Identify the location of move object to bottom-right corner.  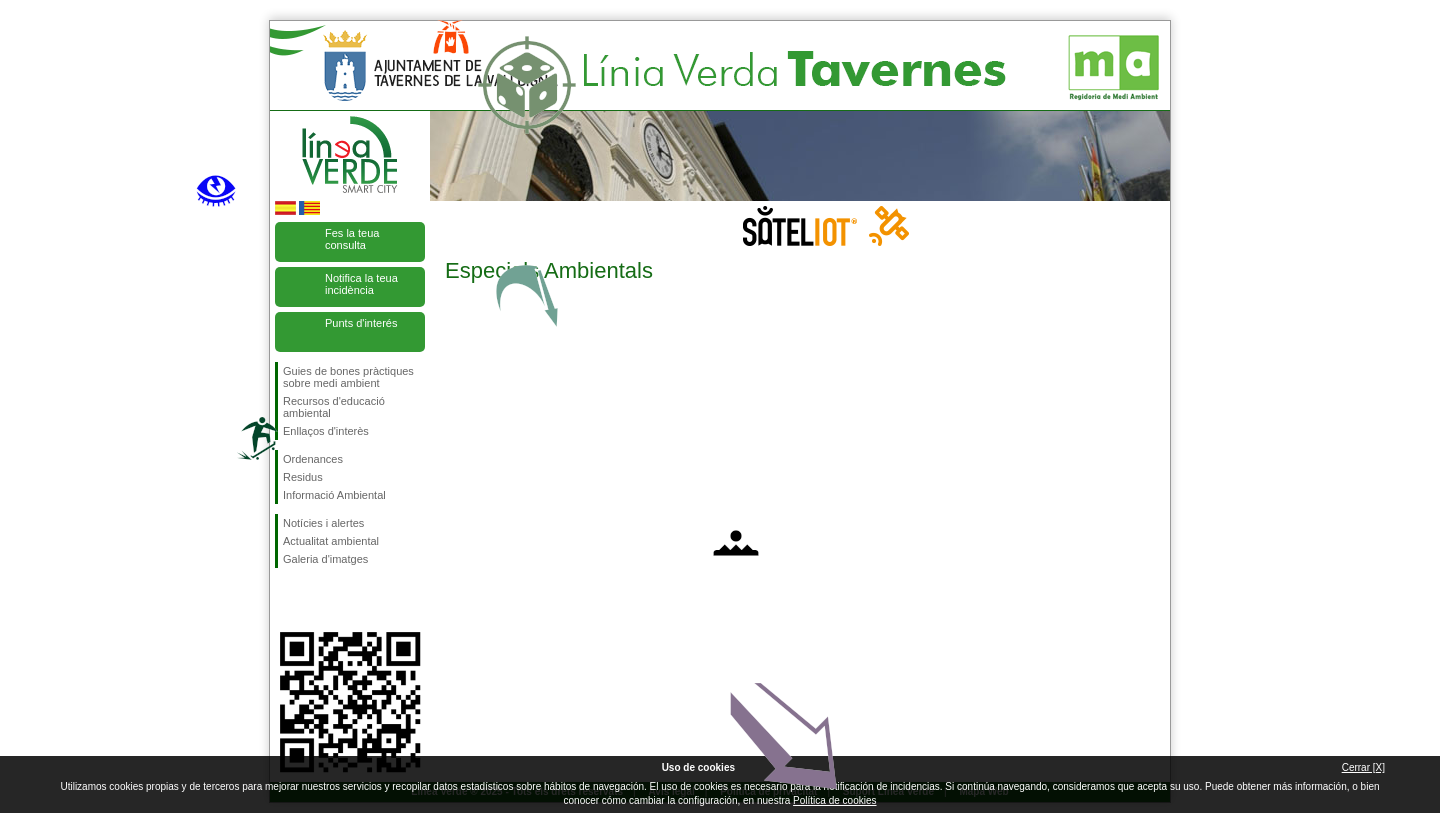
(783, 736).